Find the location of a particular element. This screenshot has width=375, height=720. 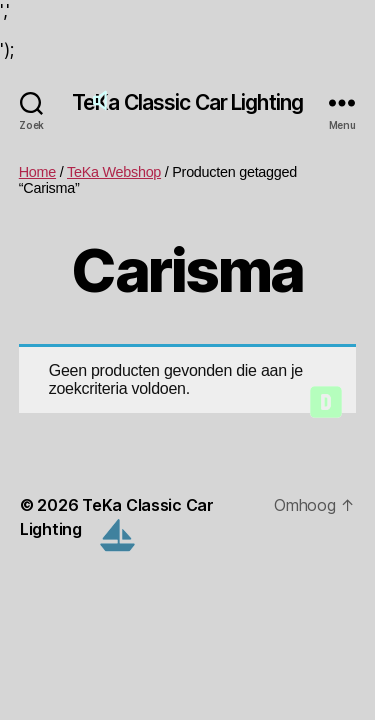

speaker with no audio output is located at coordinates (103, 100).